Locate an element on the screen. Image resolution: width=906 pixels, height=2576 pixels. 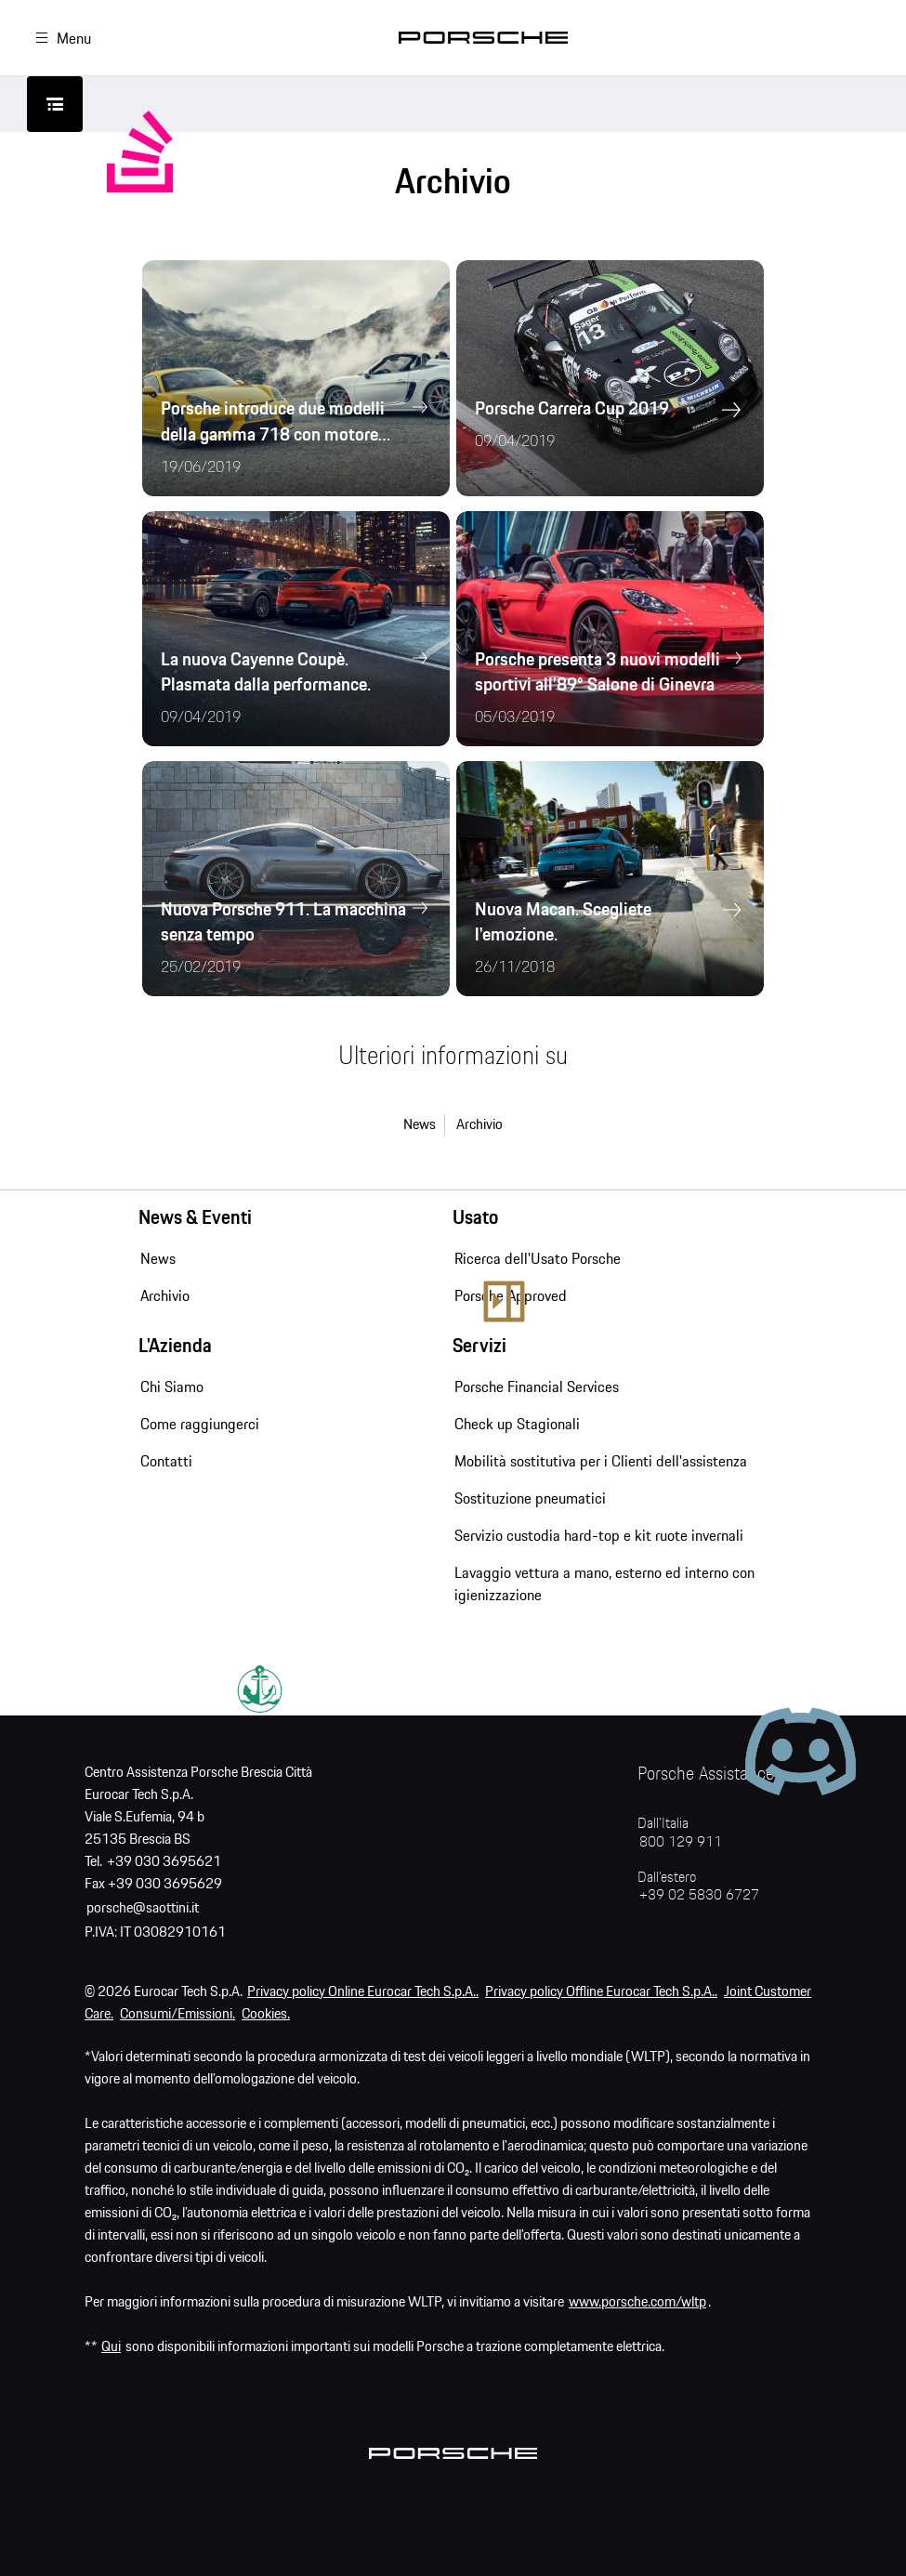
expand or show the sidebar panel is located at coordinates (504, 1301).